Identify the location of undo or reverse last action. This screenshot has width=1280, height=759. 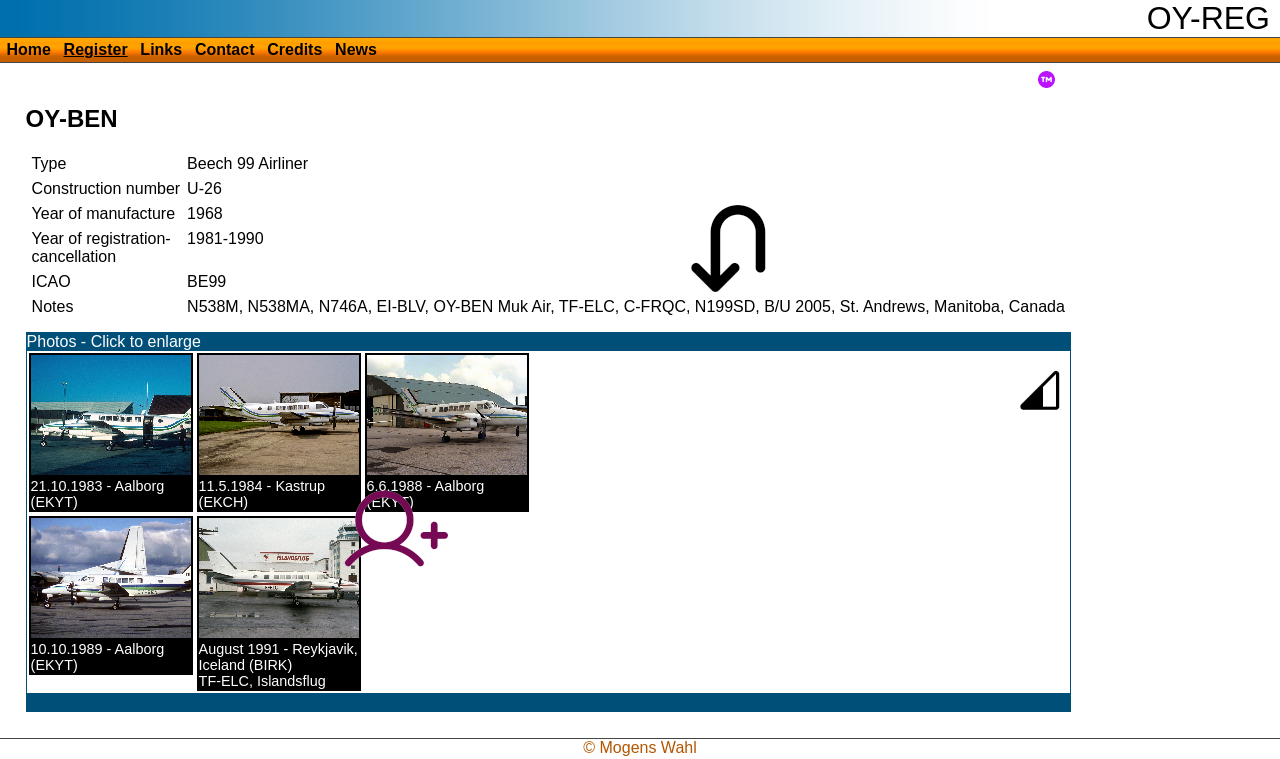
(731, 248).